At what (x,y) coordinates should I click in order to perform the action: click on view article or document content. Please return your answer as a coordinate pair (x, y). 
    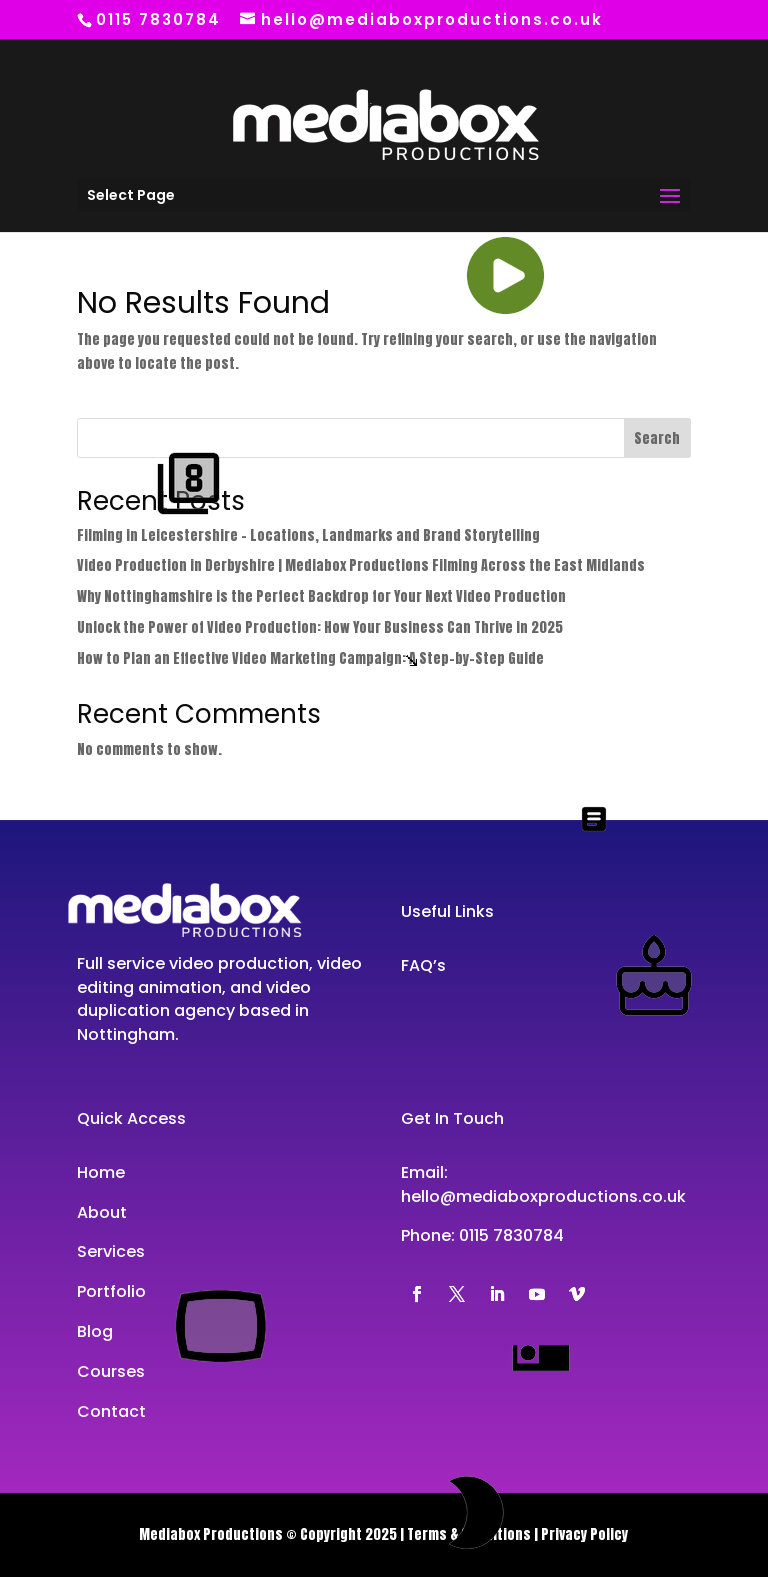
    Looking at the image, I should click on (594, 819).